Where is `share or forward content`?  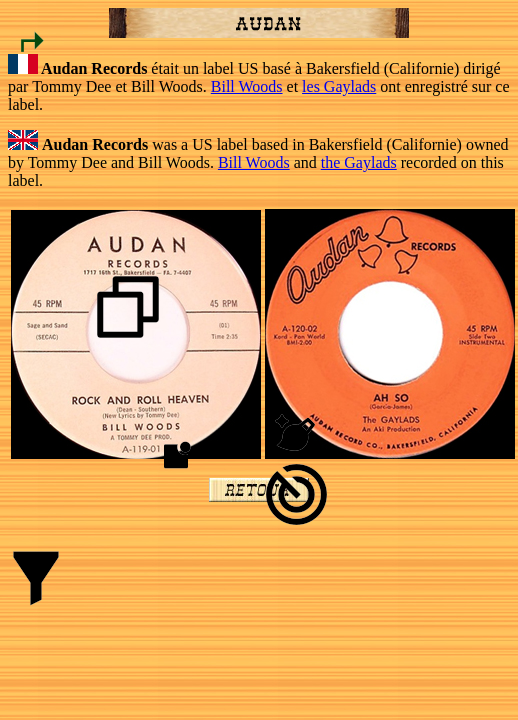
share or forward content is located at coordinates (31, 42).